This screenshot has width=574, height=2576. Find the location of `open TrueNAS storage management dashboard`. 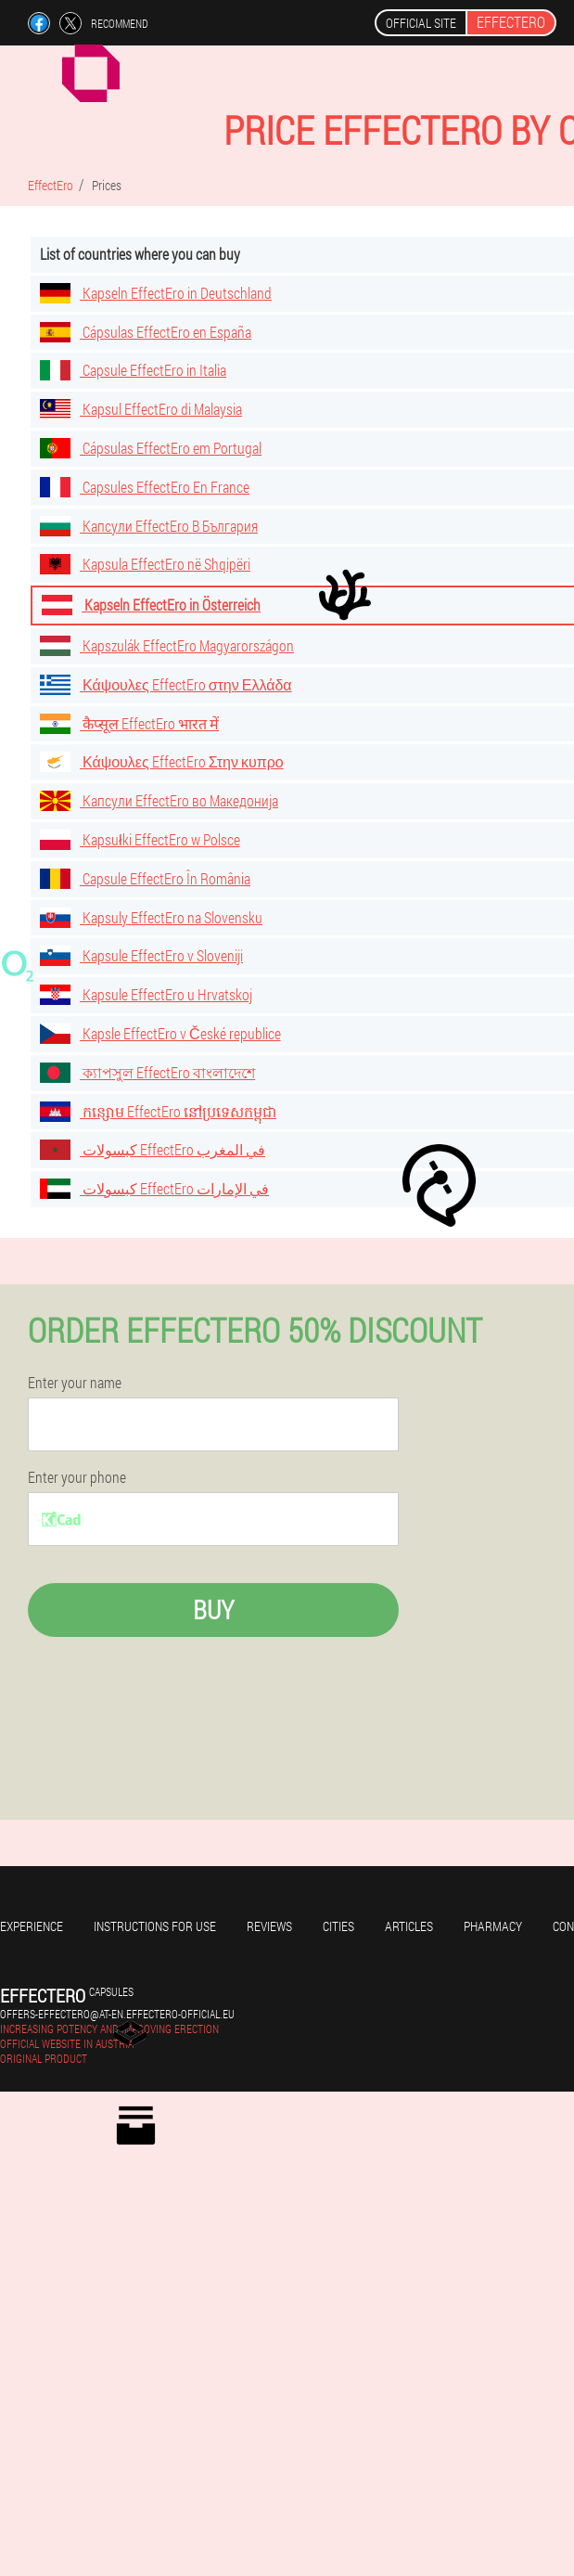

open TrueNAS storage management dashboard is located at coordinates (130, 2033).